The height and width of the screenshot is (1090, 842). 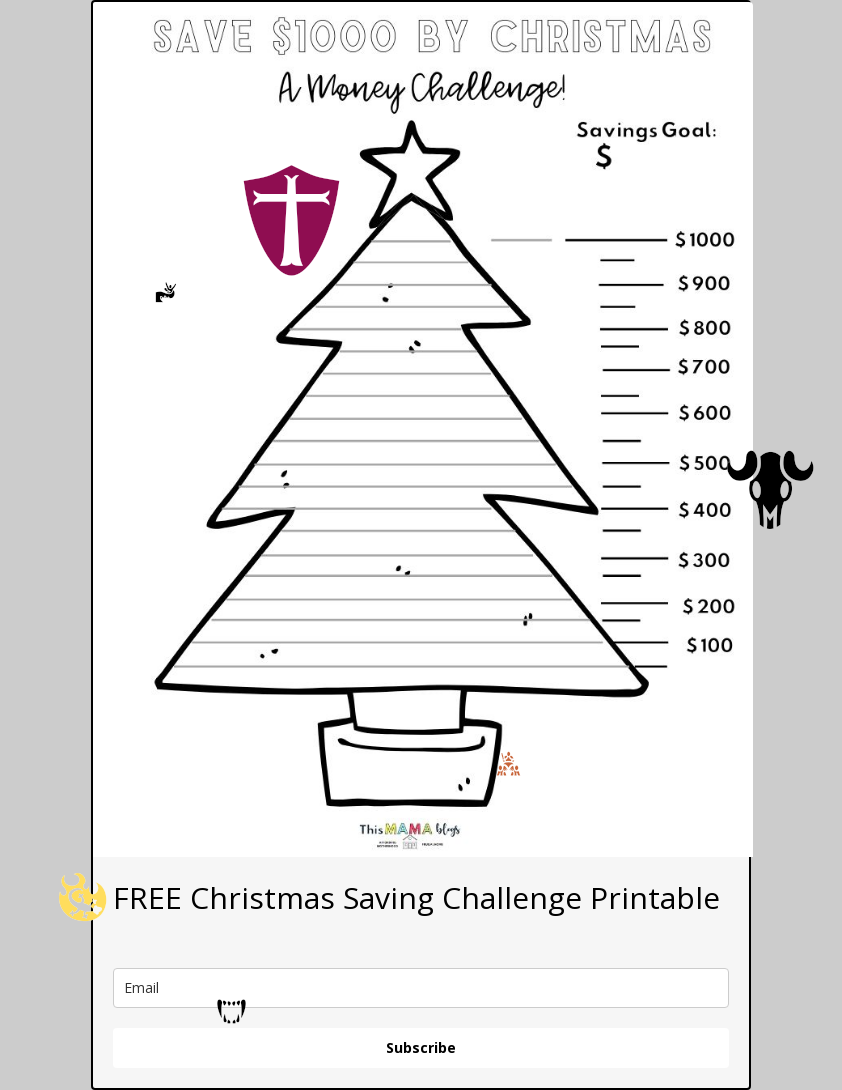 I want to click on fire element or flame-type creature in a game, so click(x=81, y=896).